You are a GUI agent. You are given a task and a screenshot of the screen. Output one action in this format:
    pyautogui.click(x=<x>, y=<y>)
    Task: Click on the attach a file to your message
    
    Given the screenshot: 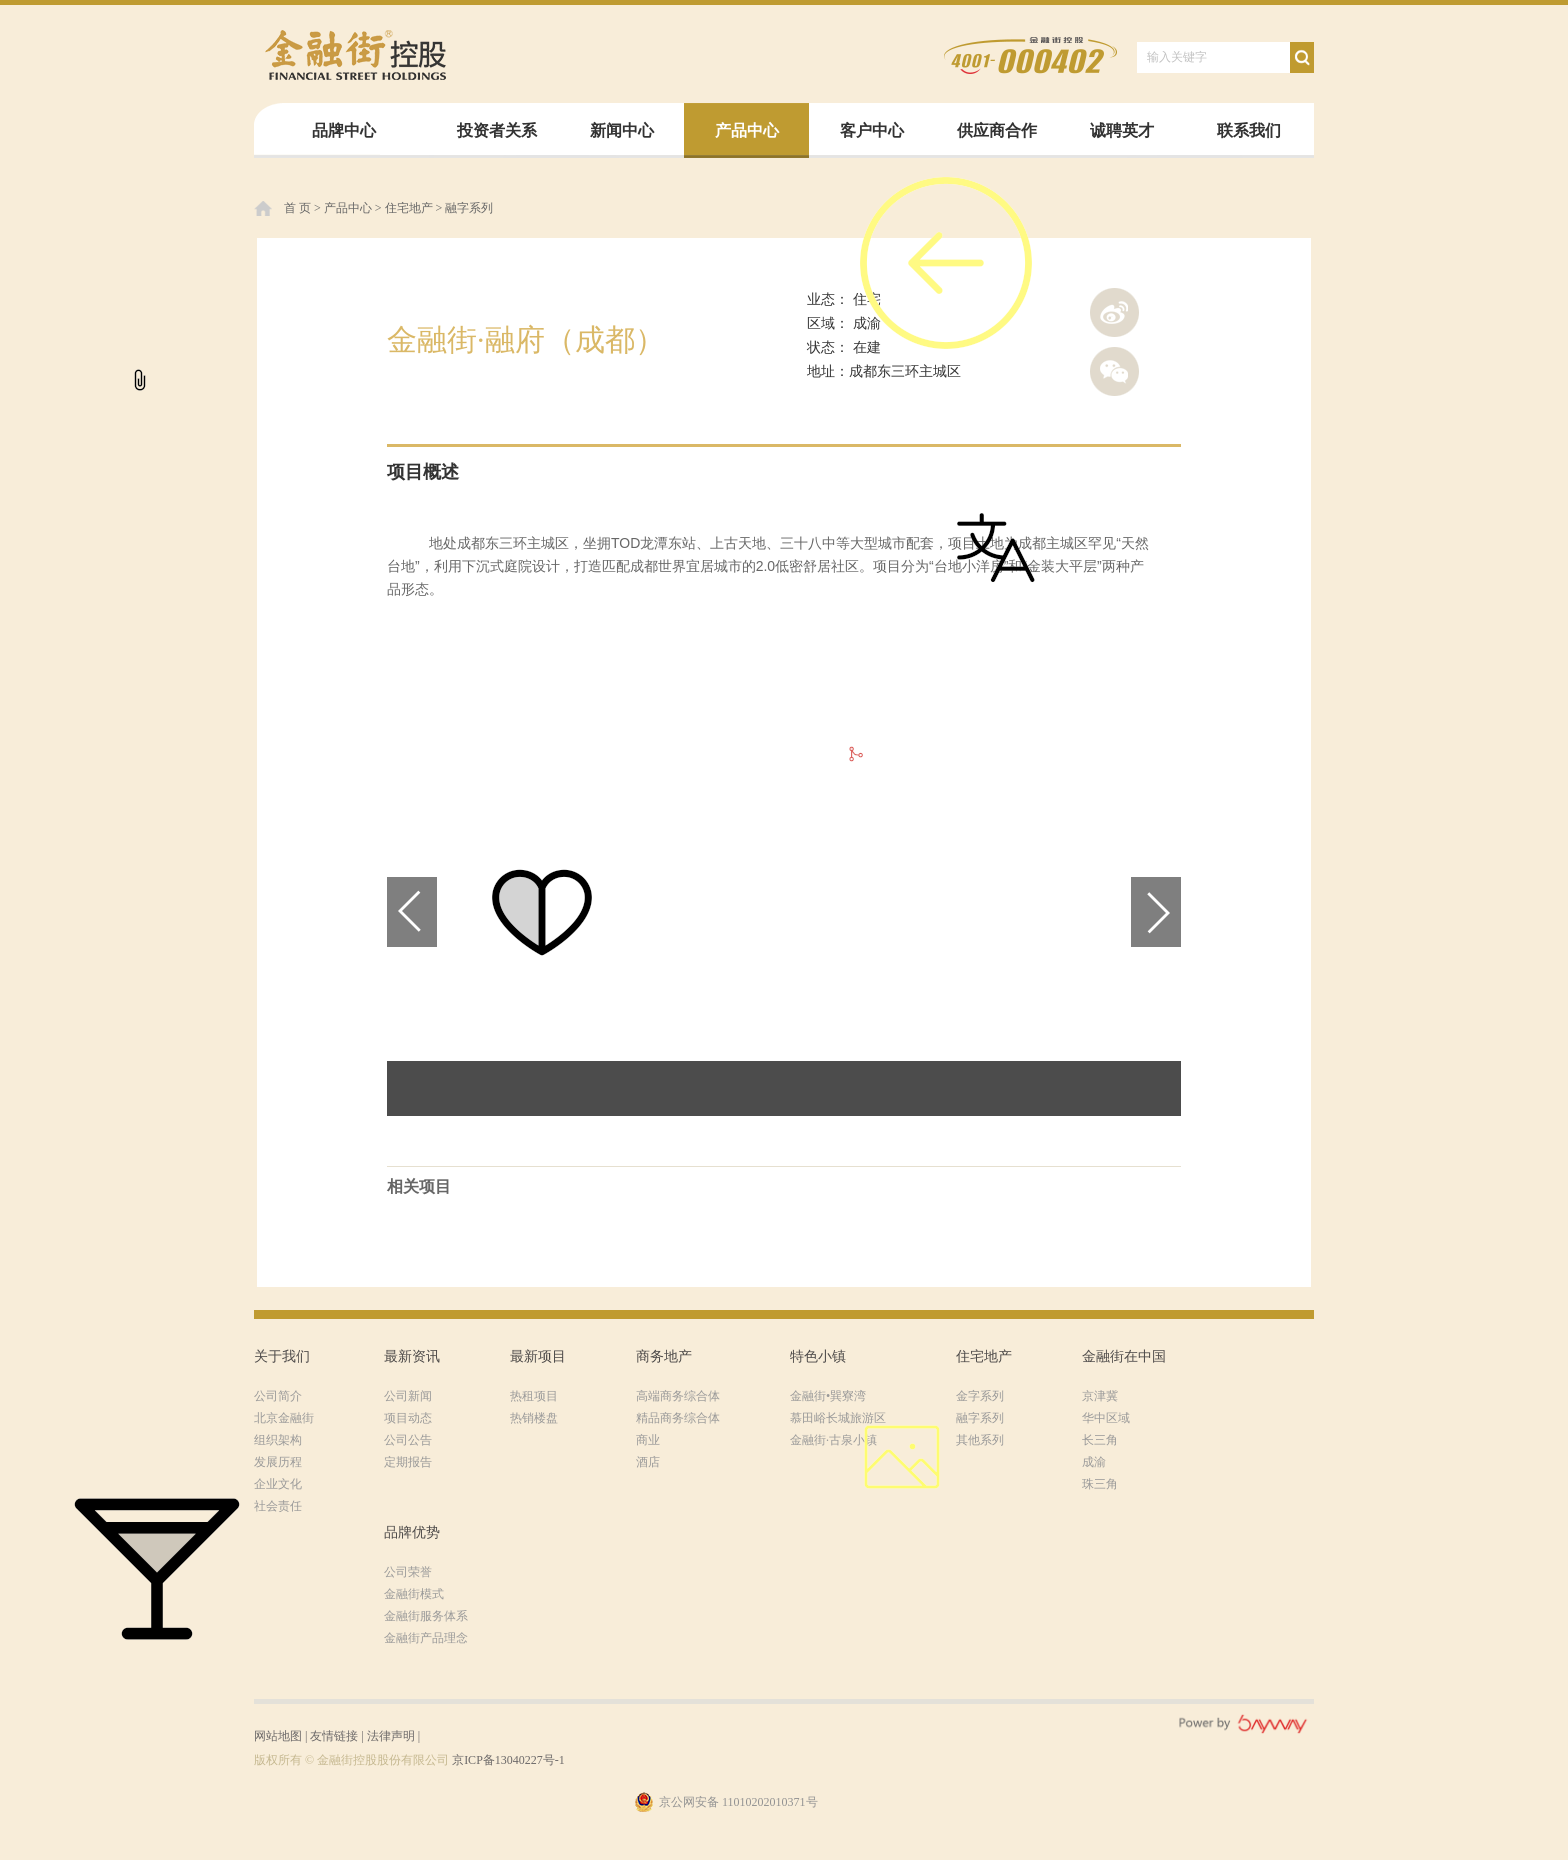 What is the action you would take?
    pyautogui.click(x=140, y=380)
    